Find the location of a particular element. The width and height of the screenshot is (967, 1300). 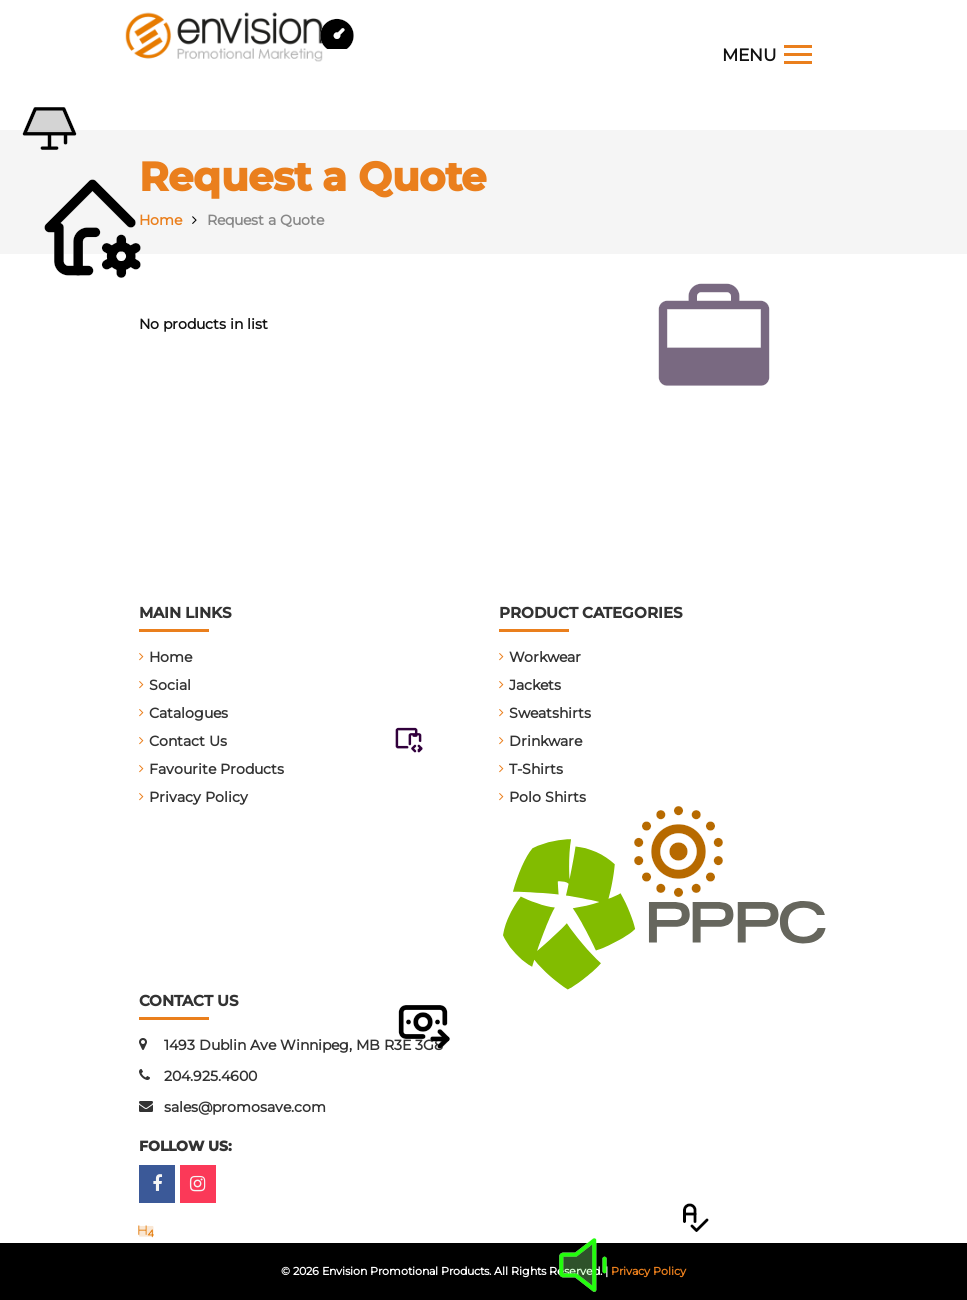

access developer tools across devices is located at coordinates (408, 739).